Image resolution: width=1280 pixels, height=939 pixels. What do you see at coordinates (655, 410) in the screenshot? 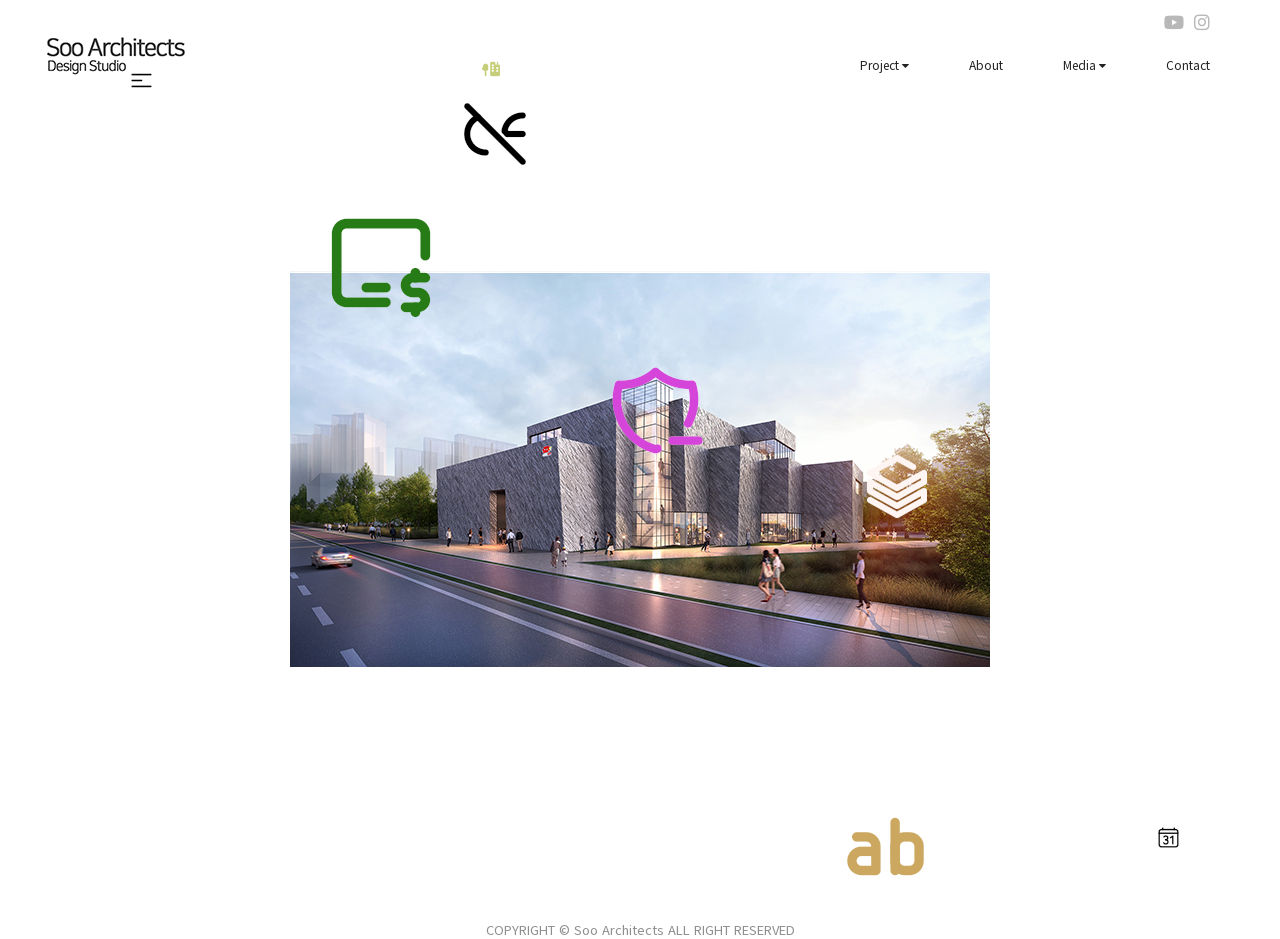
I see `remove a security protection or permission` at bounding box center [655, 410].